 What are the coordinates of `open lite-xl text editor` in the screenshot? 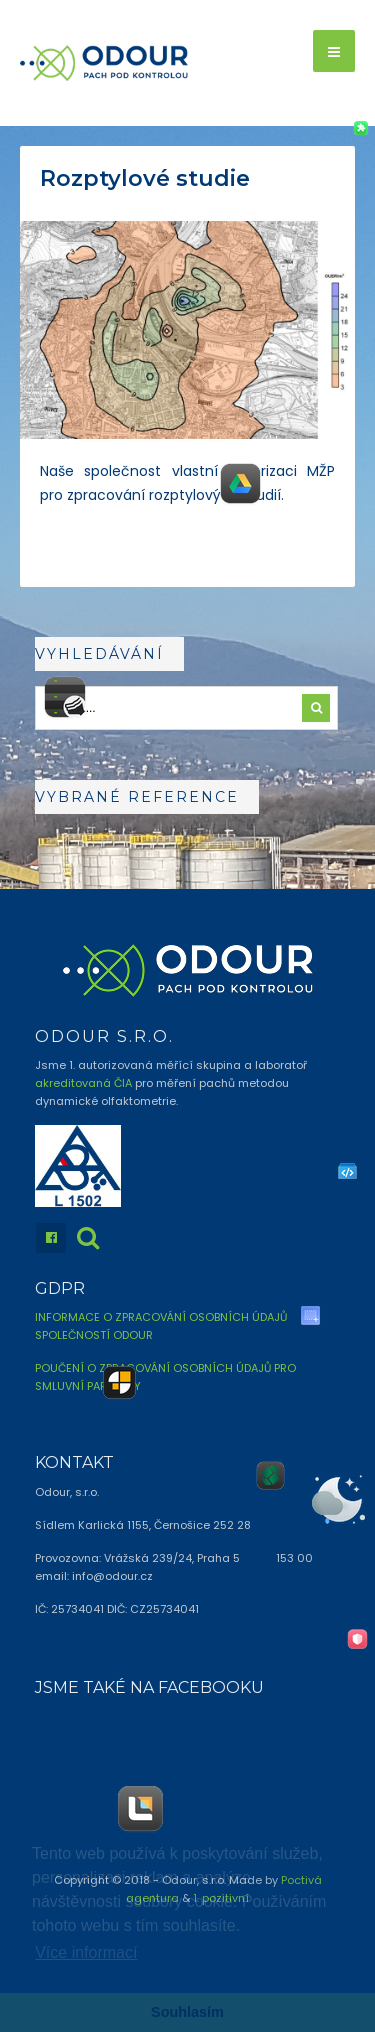 It's located at (140, 1808).